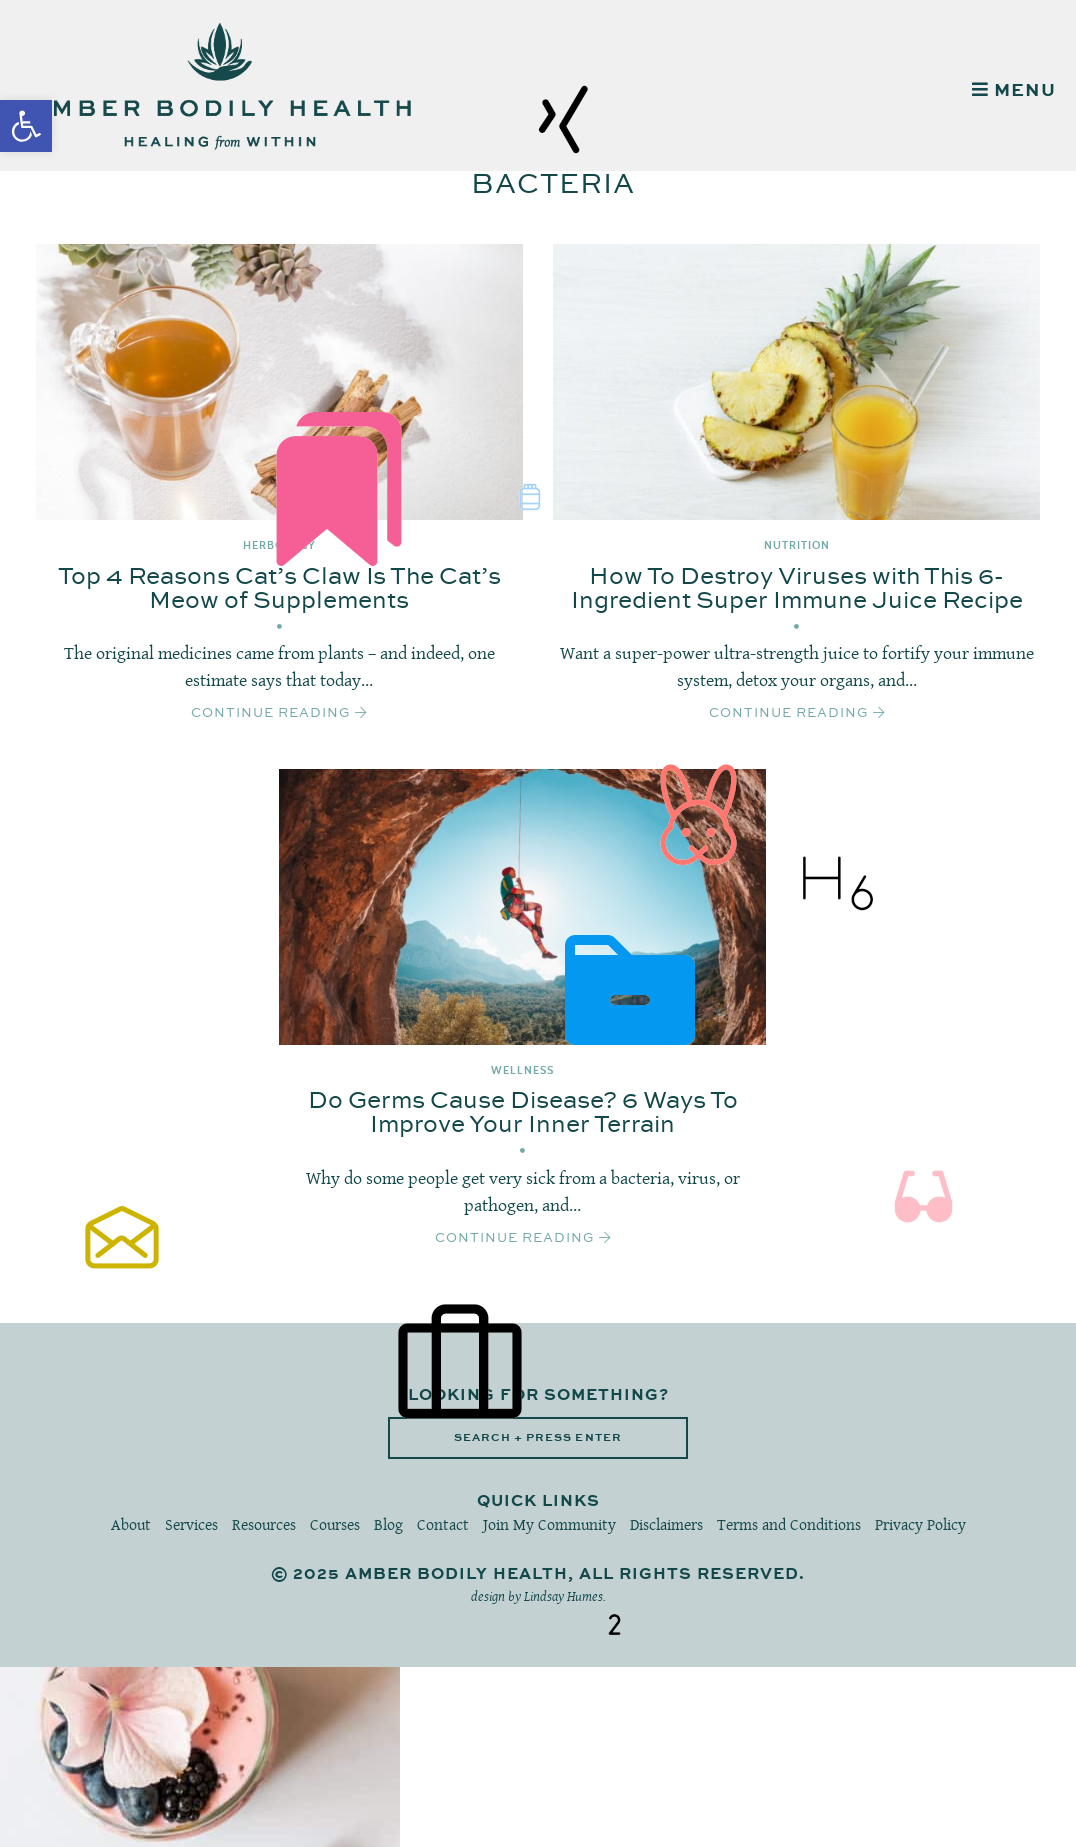  What do you see at coordinates (562, 119) in the screenshot?
I see `connect with xing professional network` at bounding box center [562, 119].